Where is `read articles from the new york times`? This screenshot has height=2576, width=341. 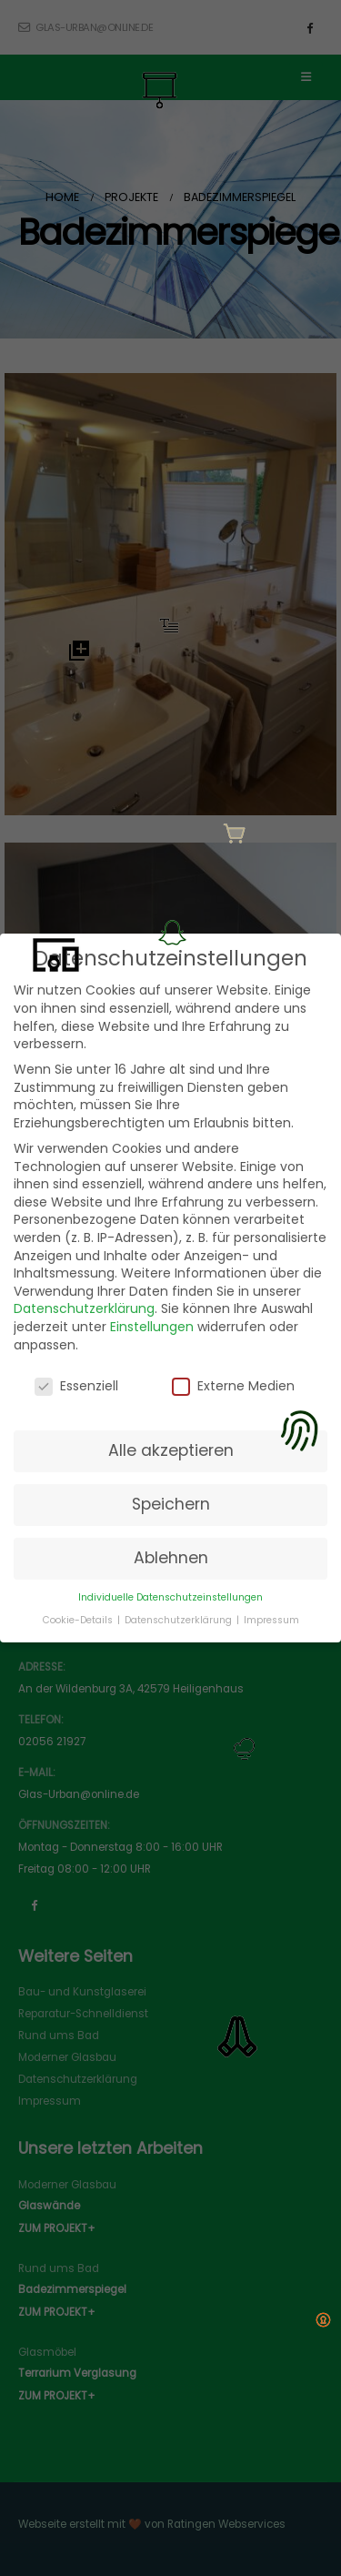
read articles from the new york times is located at coordinates (168, 625).